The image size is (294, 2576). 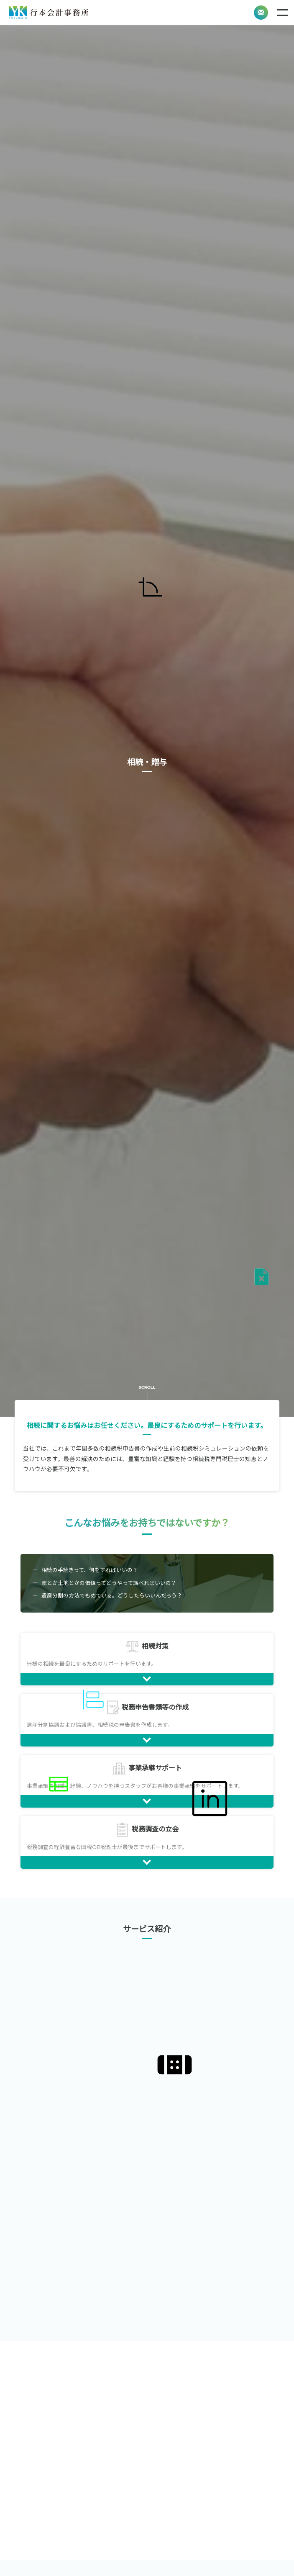 What do you see at coordinates (210, 1798) in the screenshot?
I see `open LinkedIn profile or app` at bounding box center [210, 1798].